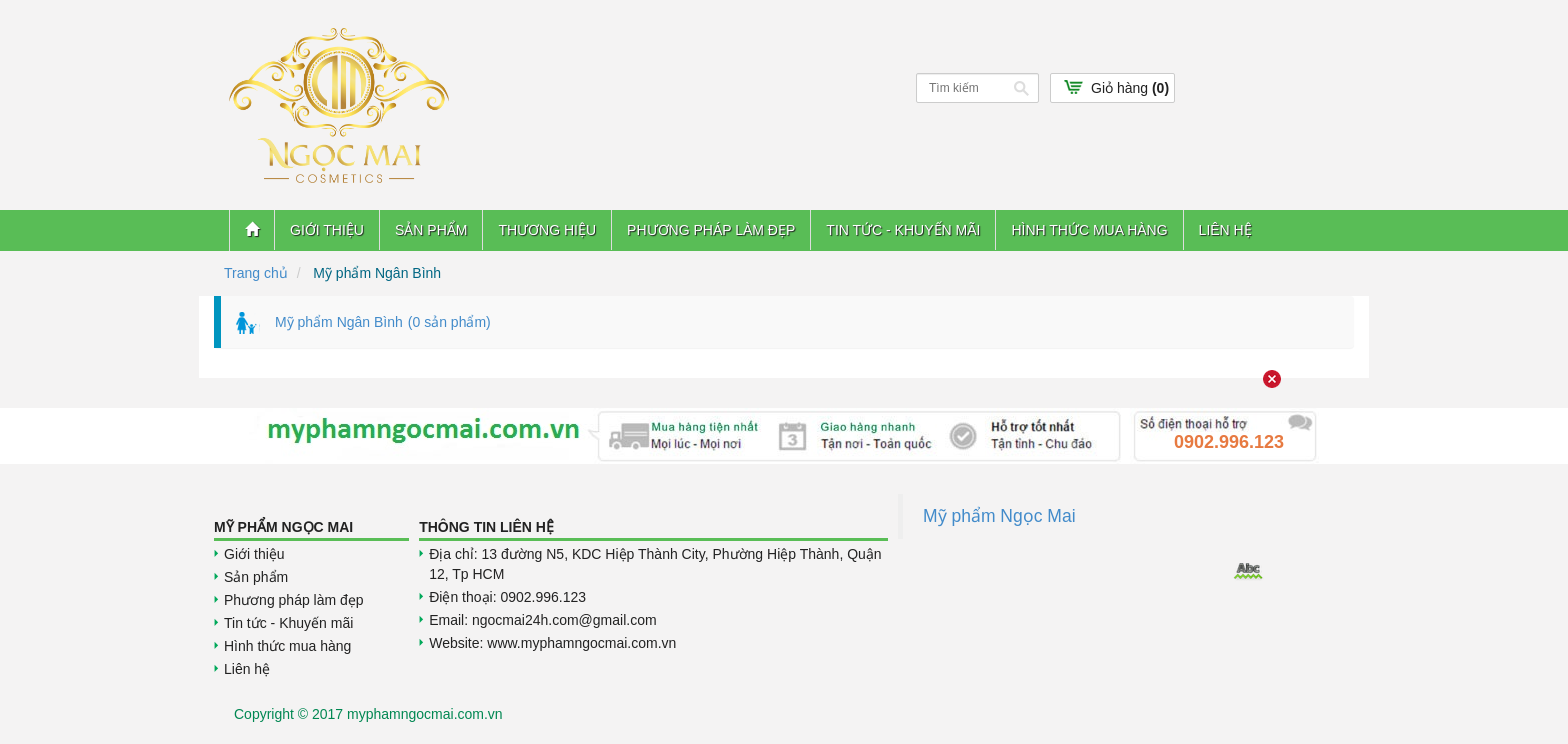 Image resolution: width=1568 pixels, height=744 pixels. I want to click on close or exit the application, so click(1272, 379).